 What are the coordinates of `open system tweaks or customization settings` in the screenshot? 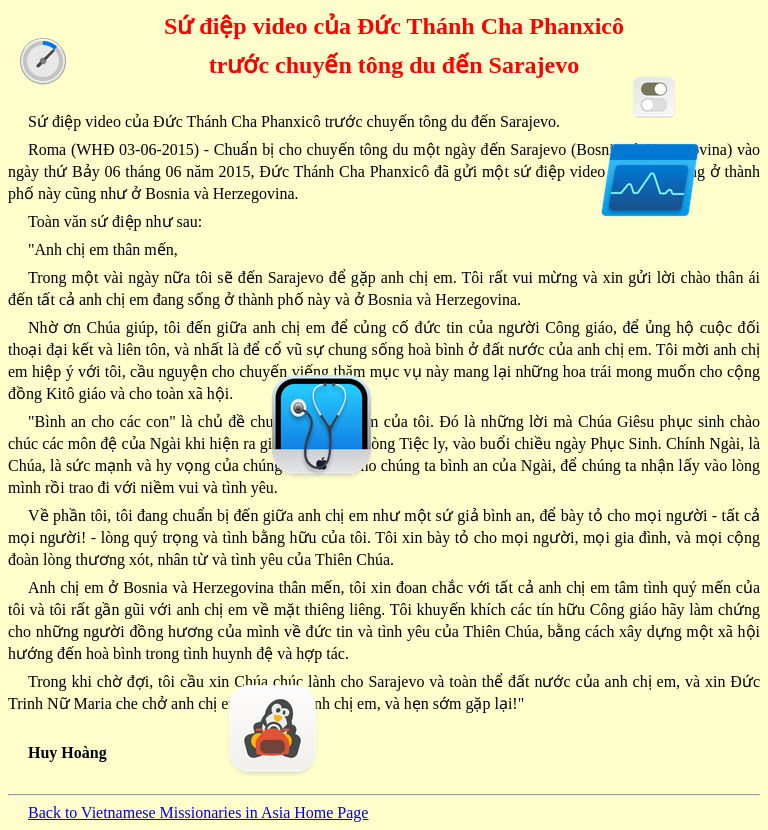 It's located at (654, 97).